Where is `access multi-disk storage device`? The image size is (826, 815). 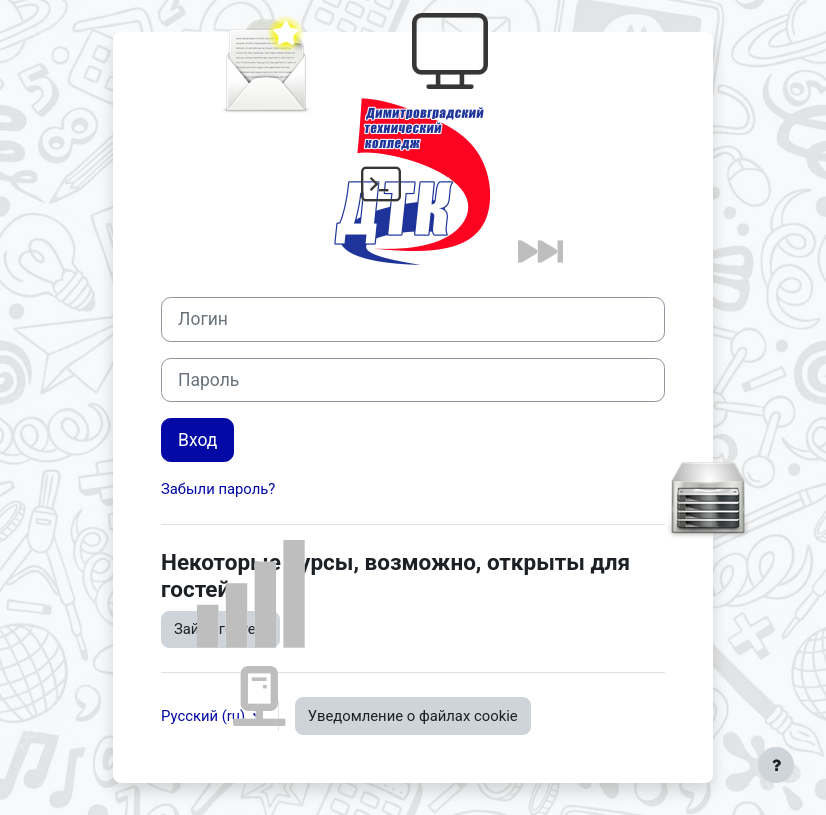
access multi-disk storage device is located at coordinates (708, 498).